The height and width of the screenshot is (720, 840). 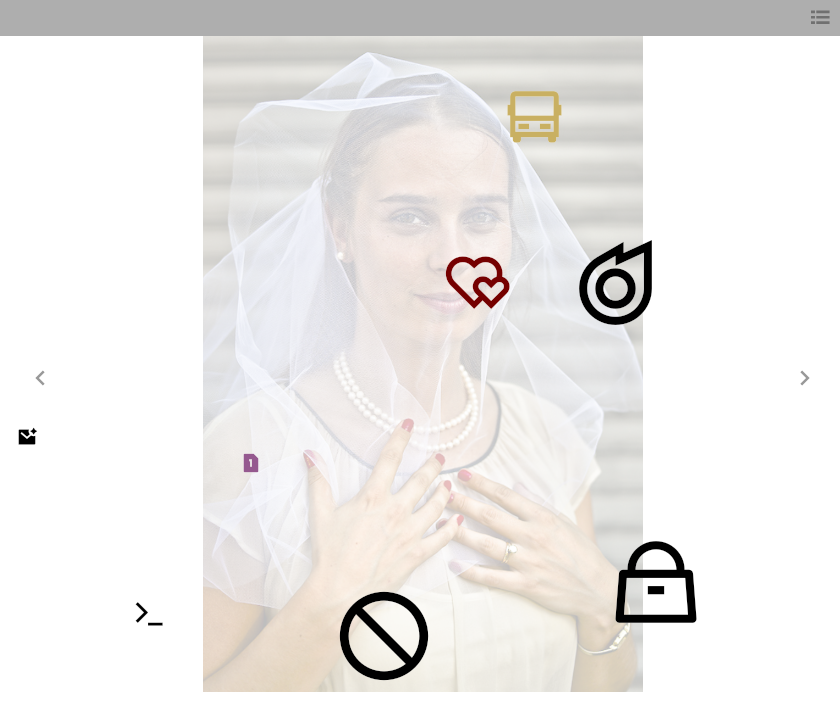 What do you see at coordinates (615, 284) in the screenshot?
I see `indicates meteor or space weather event` at bounding box center [615, 284].